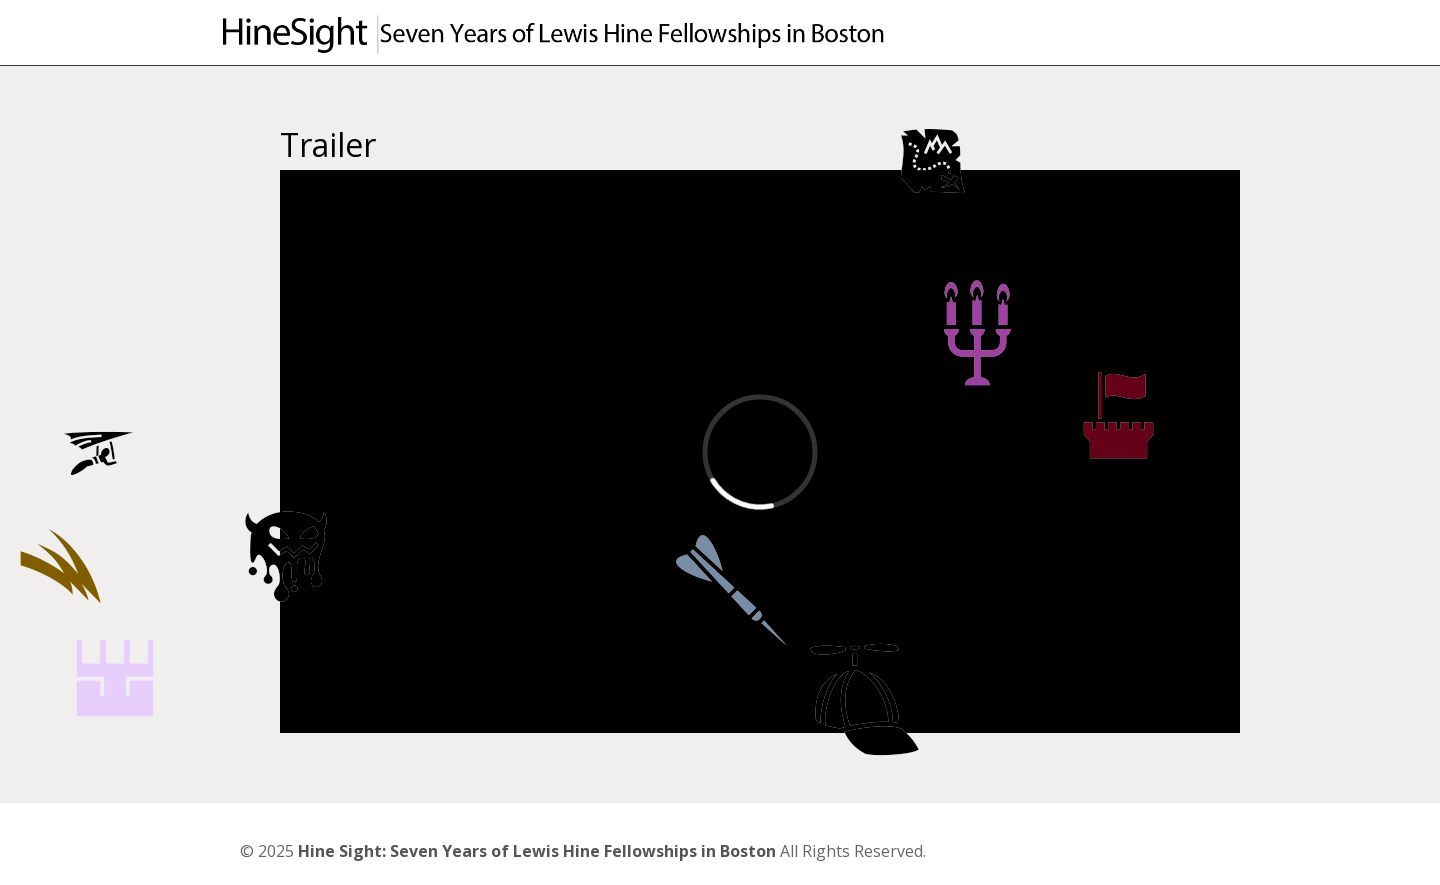 The height and width of the screenshot is (885, 1440). What do you see at coordinates (933, 161) in the screenshot?
I see `view treasure map or quest location` at bounding box center [933, 161].